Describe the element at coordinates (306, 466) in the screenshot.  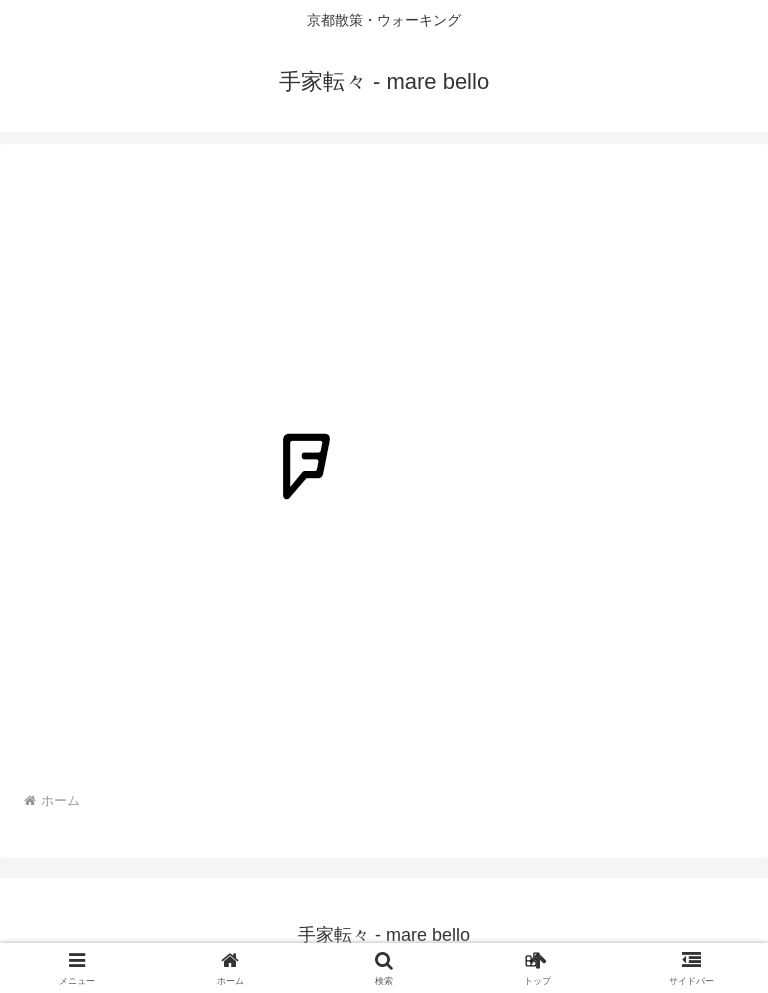
I see `open foursquare app` at that location.